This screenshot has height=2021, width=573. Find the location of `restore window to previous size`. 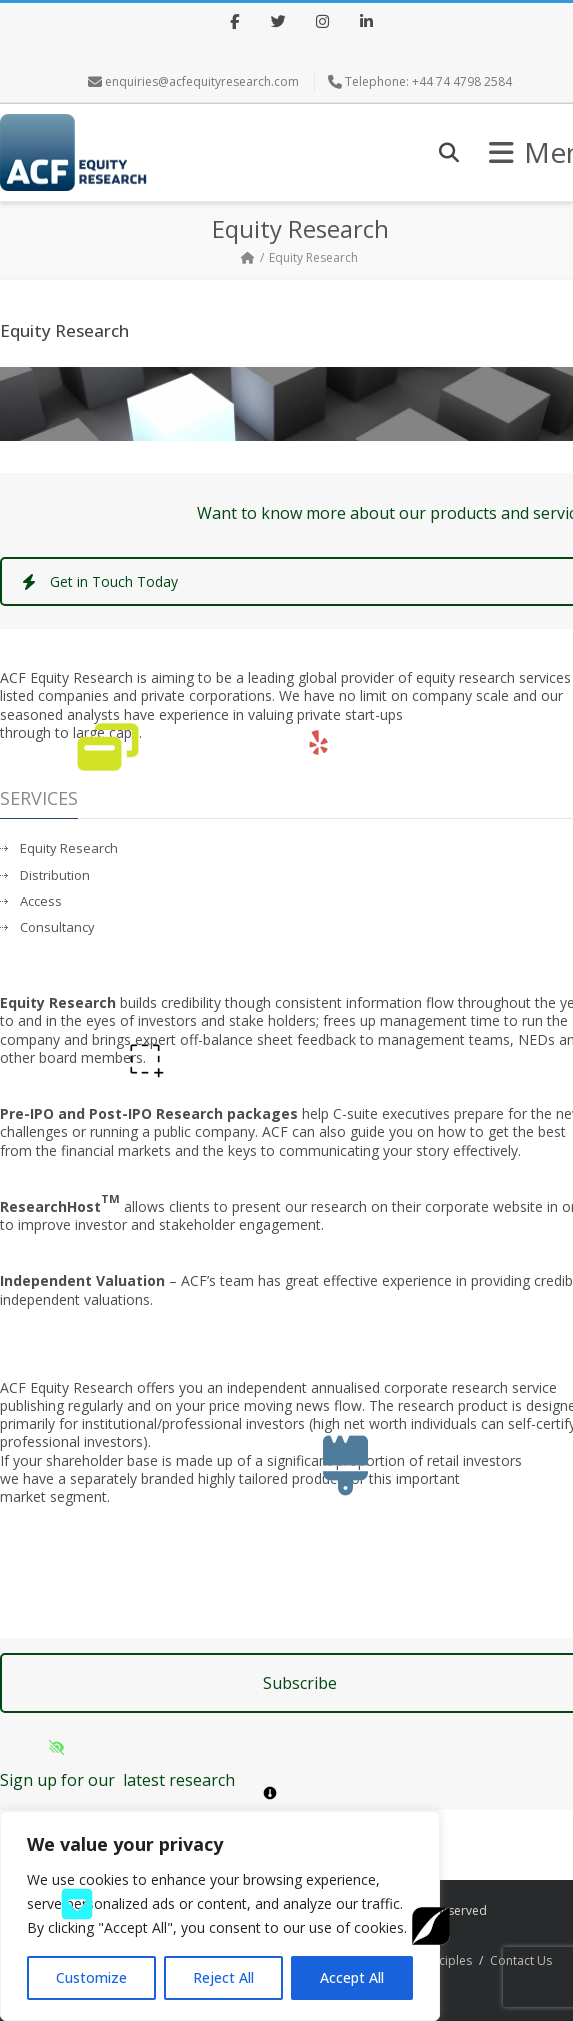

restore window to previous size is located at coordinates (108, 747).